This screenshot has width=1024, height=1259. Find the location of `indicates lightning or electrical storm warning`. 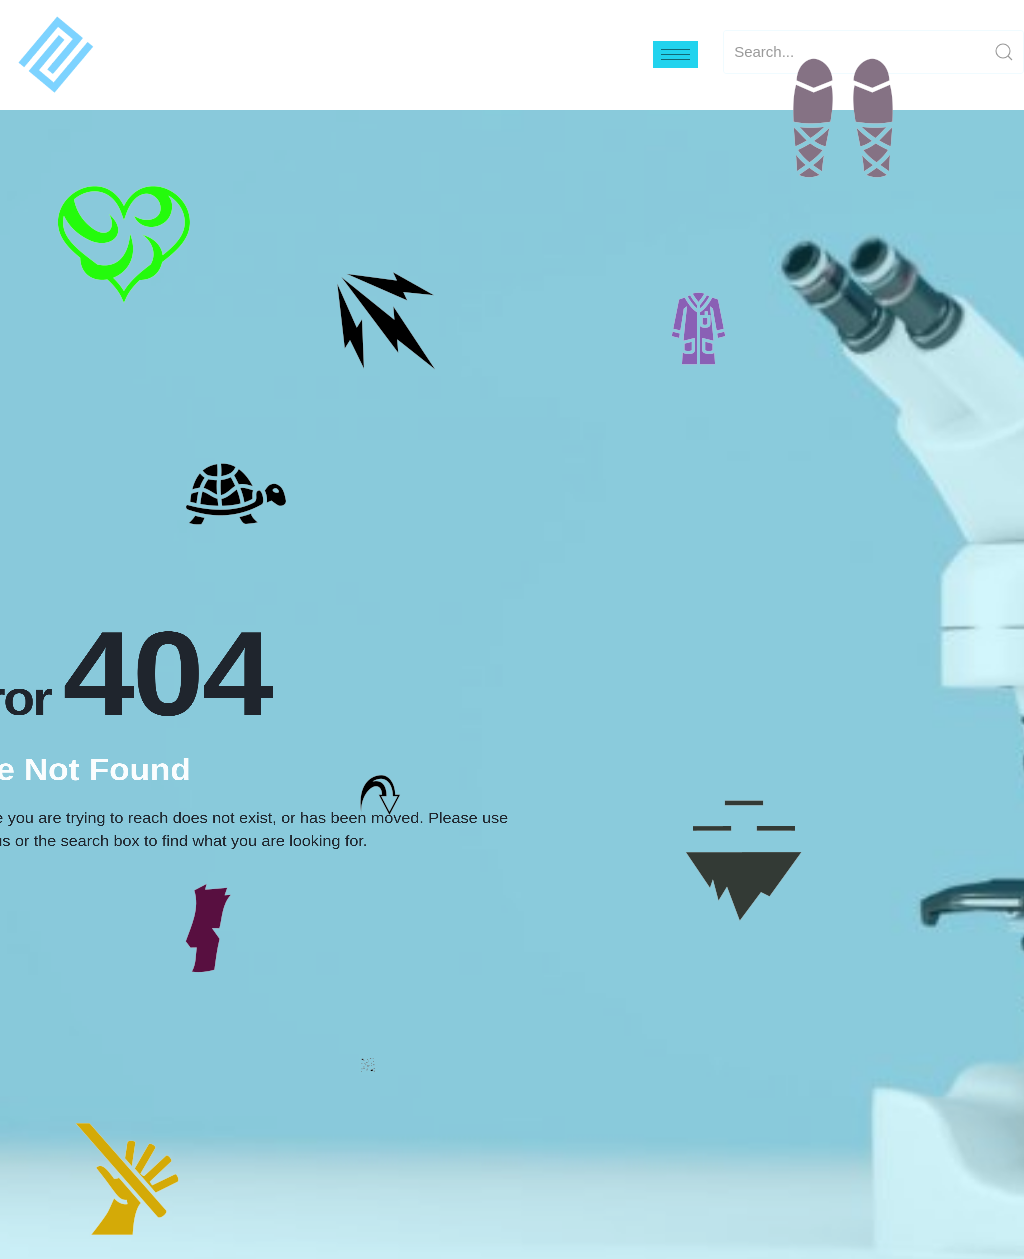

indicates lightning or electrical storm warning is located at coordinates (385, 320).